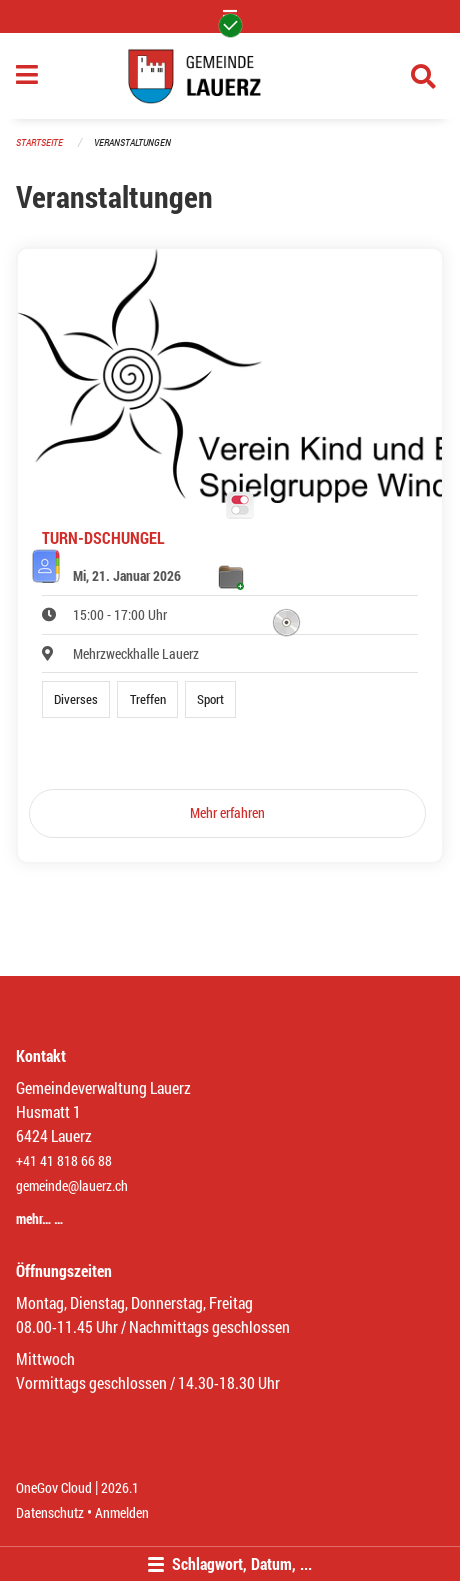 This screenshot has height=1581, width=460. What do you see at coordinates (230, 25) in the screenshot?
I see `indicates dropbox file is fully synced` at bounding box center [230, 25].